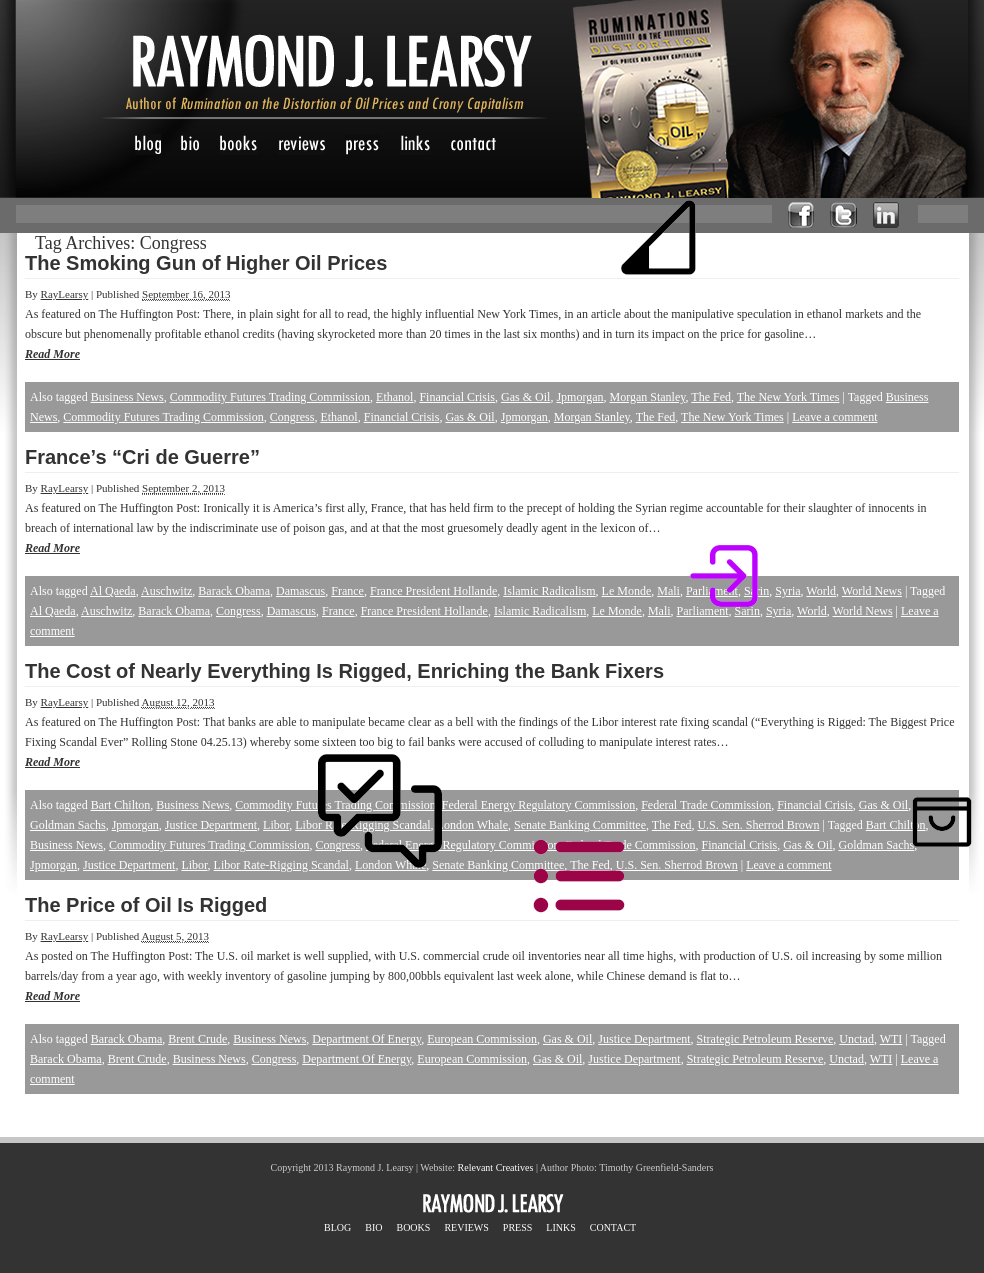 The height and width of the screenshot is (1273, 984). Describe the element at coordinates (380, 811) in the screenshot. I see `indicates a discussion has been closed or resolved` at that location.